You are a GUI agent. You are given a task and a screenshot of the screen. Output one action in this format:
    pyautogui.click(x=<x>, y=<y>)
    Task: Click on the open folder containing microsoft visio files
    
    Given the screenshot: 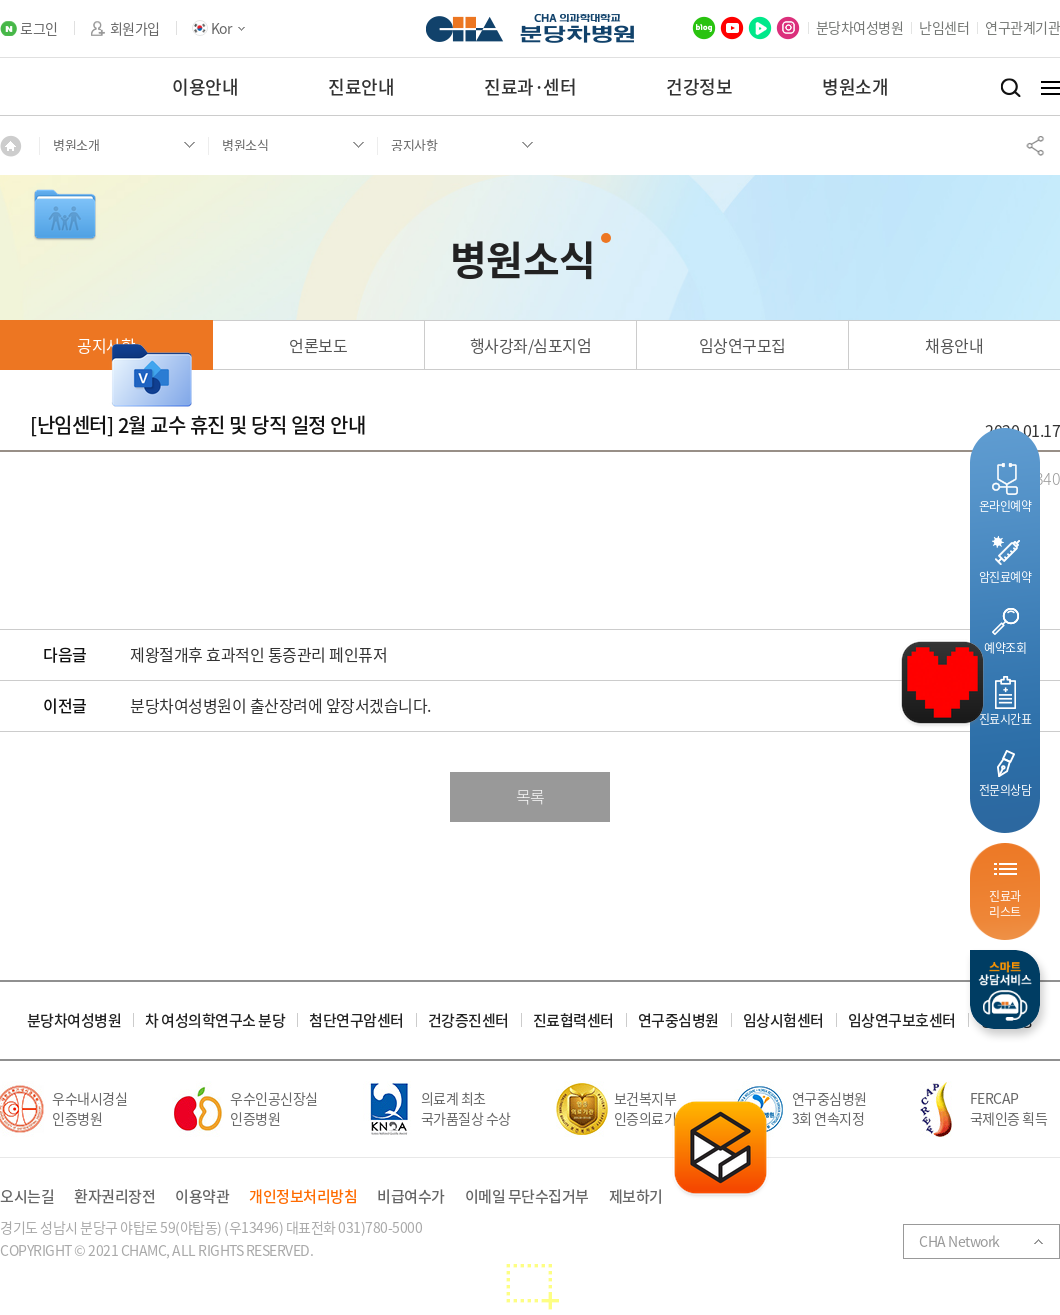 What is the action you would take?
    pyautogui.click(x=151, y=377)
    